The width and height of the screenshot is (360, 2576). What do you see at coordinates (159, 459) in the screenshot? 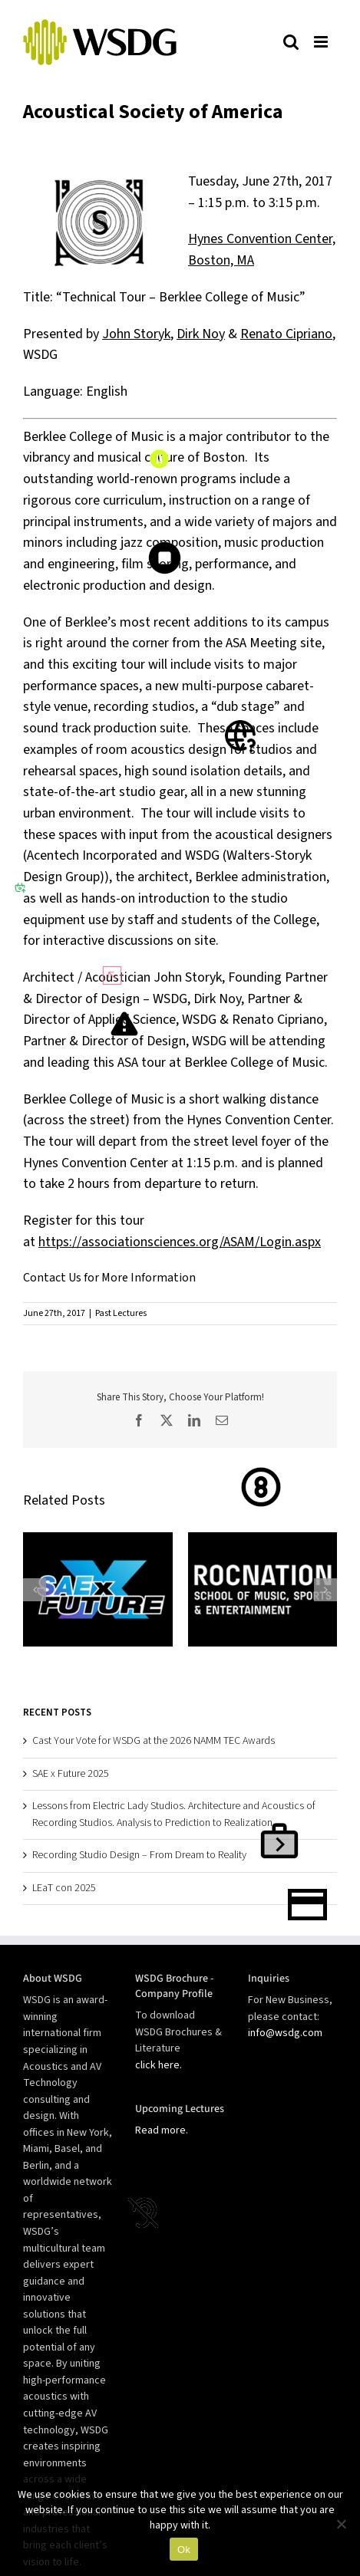
I see `indicates a north direction or compass point` at bounding box center [159, 459].